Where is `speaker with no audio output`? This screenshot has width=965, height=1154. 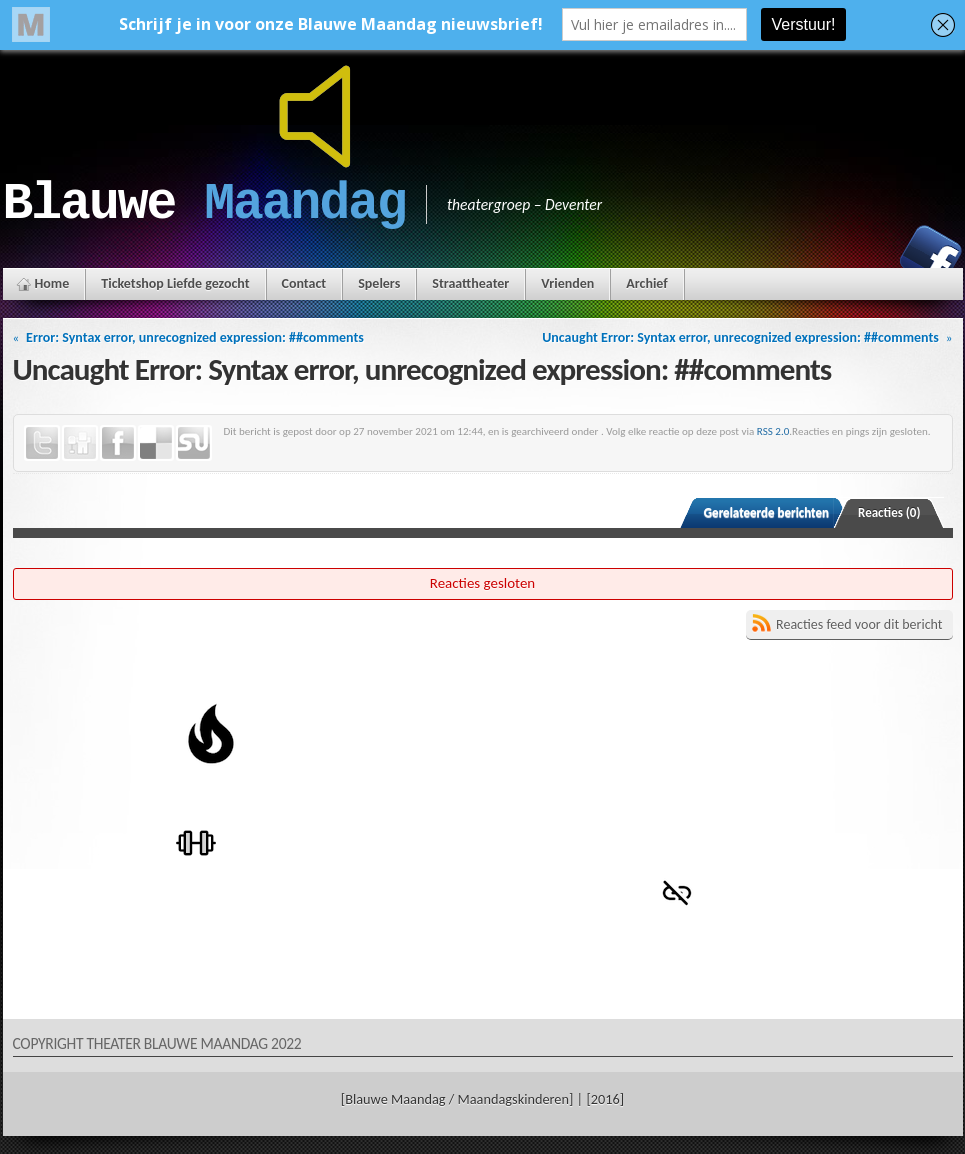
speaker with no audio output is located at coordinates (330, 116).